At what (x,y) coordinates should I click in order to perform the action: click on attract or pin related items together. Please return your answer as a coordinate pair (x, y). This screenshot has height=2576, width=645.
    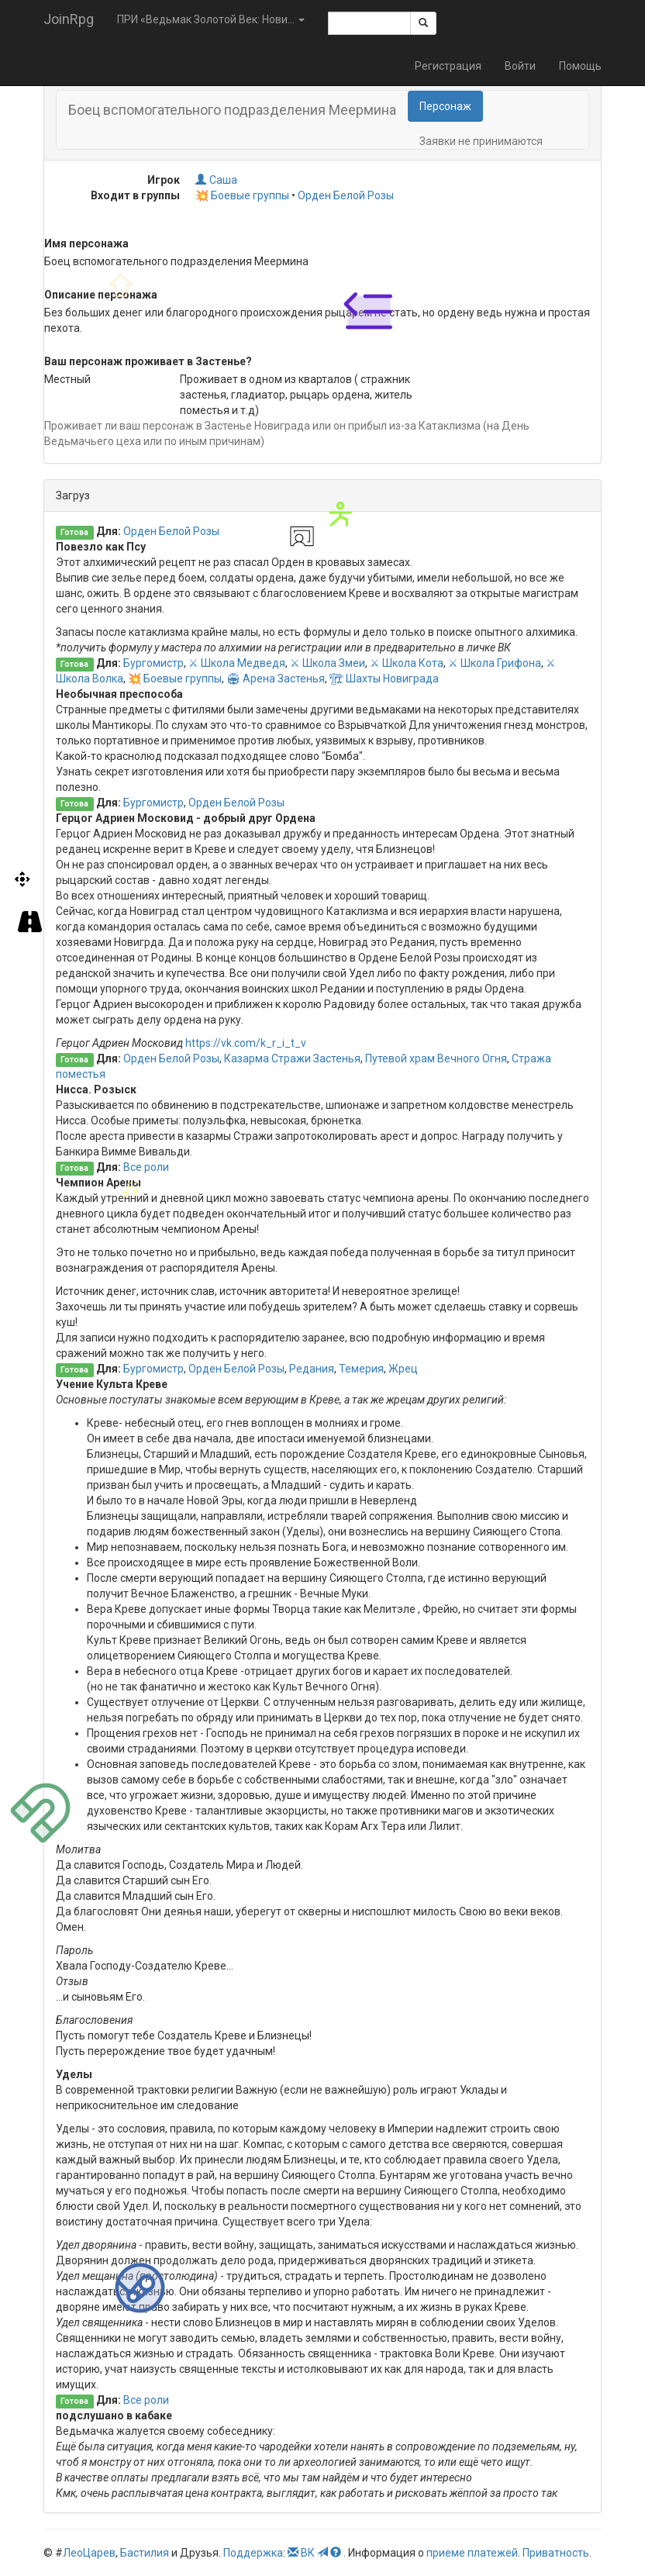
    Looking at the image, I should click on (41, 1811).